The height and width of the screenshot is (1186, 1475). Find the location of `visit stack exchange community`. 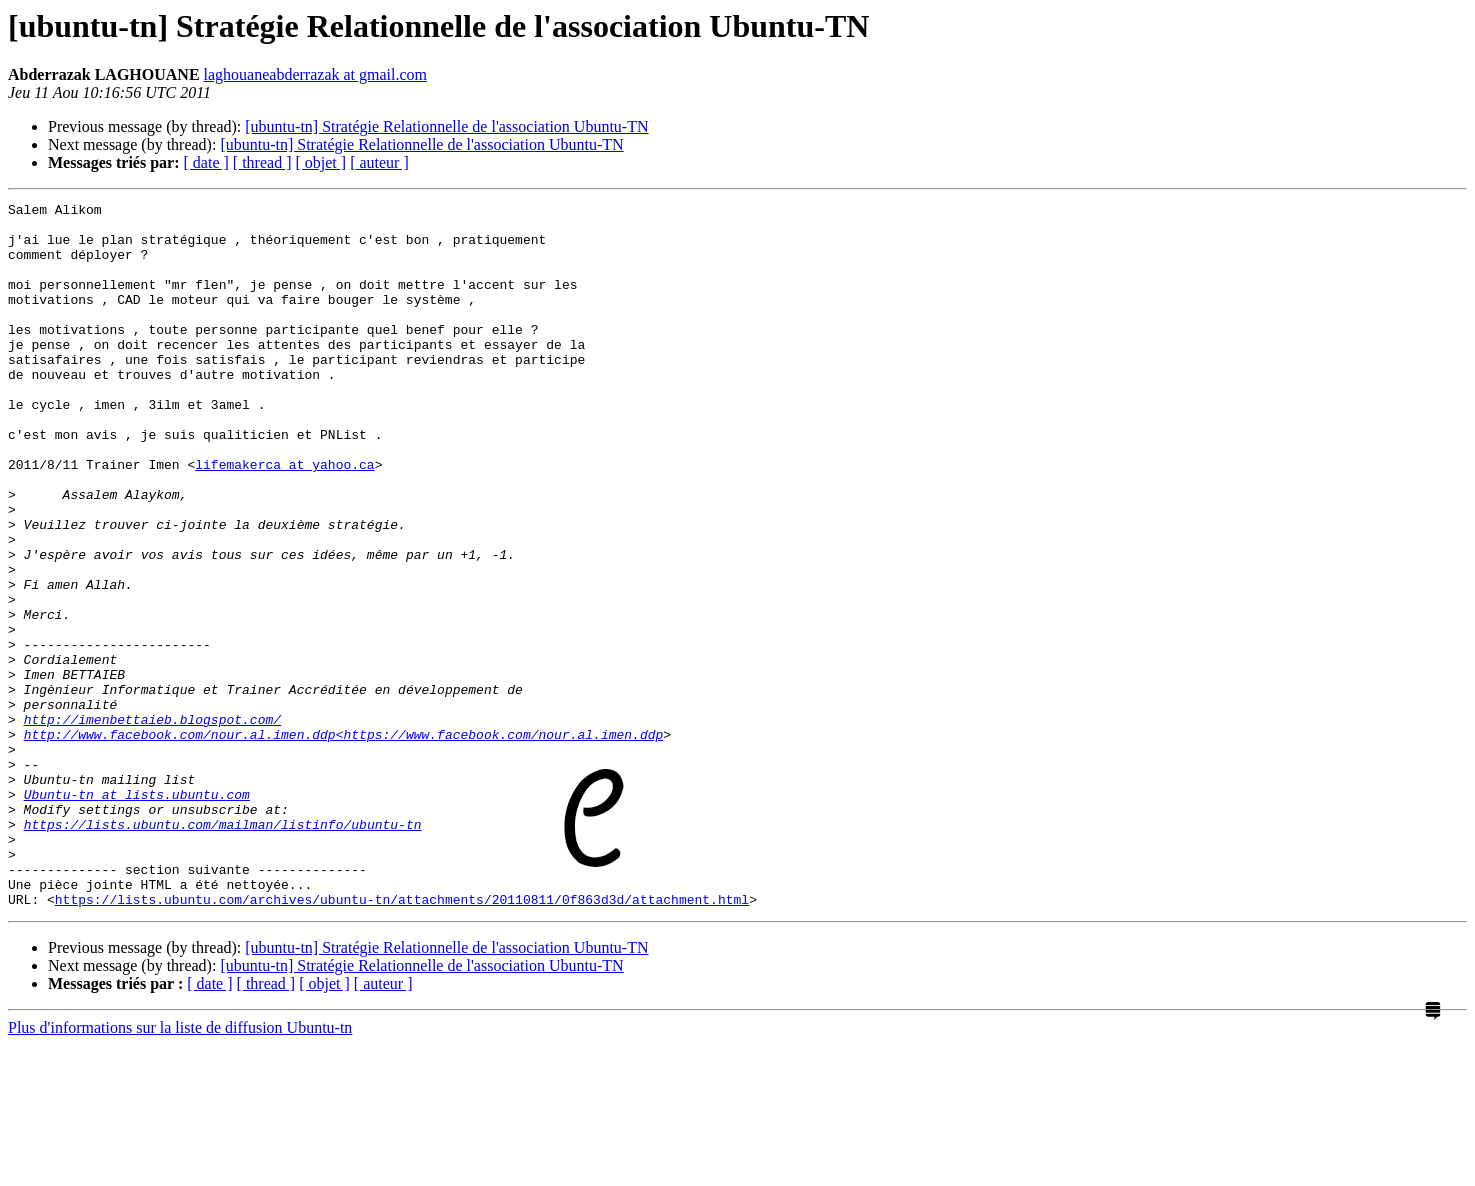

visit stack exchange community is located at coordinates (1433, 1011).